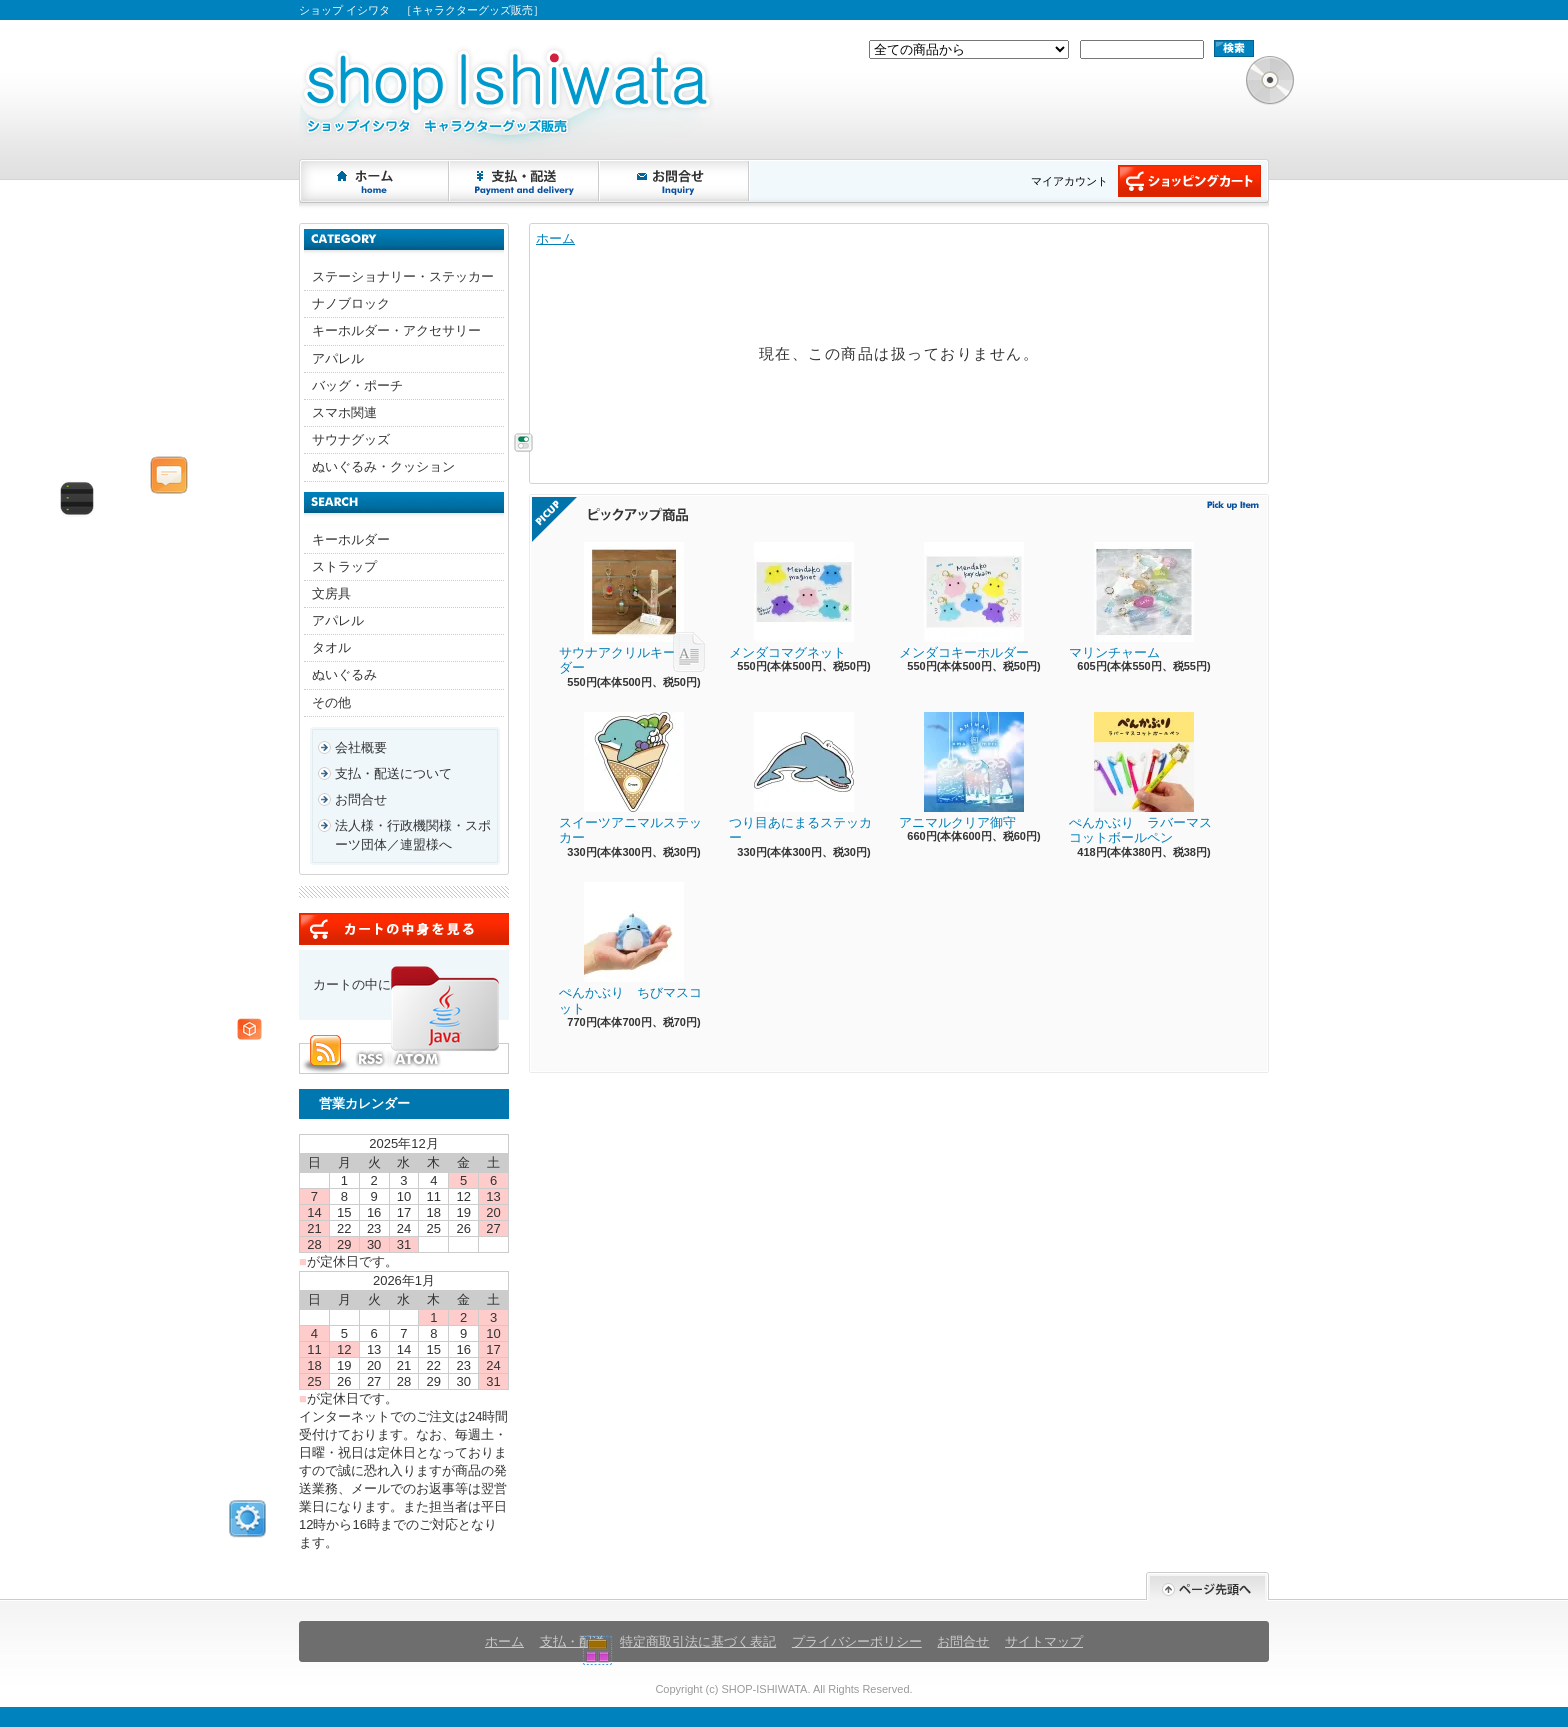 Image resolution: width=1568 pixels, height=1727 pixels. What do you see at coordinates (249, 1028) in the screenshot?
I see `open a 3D model file in STL binary format` at bounding box center [249, 1028].